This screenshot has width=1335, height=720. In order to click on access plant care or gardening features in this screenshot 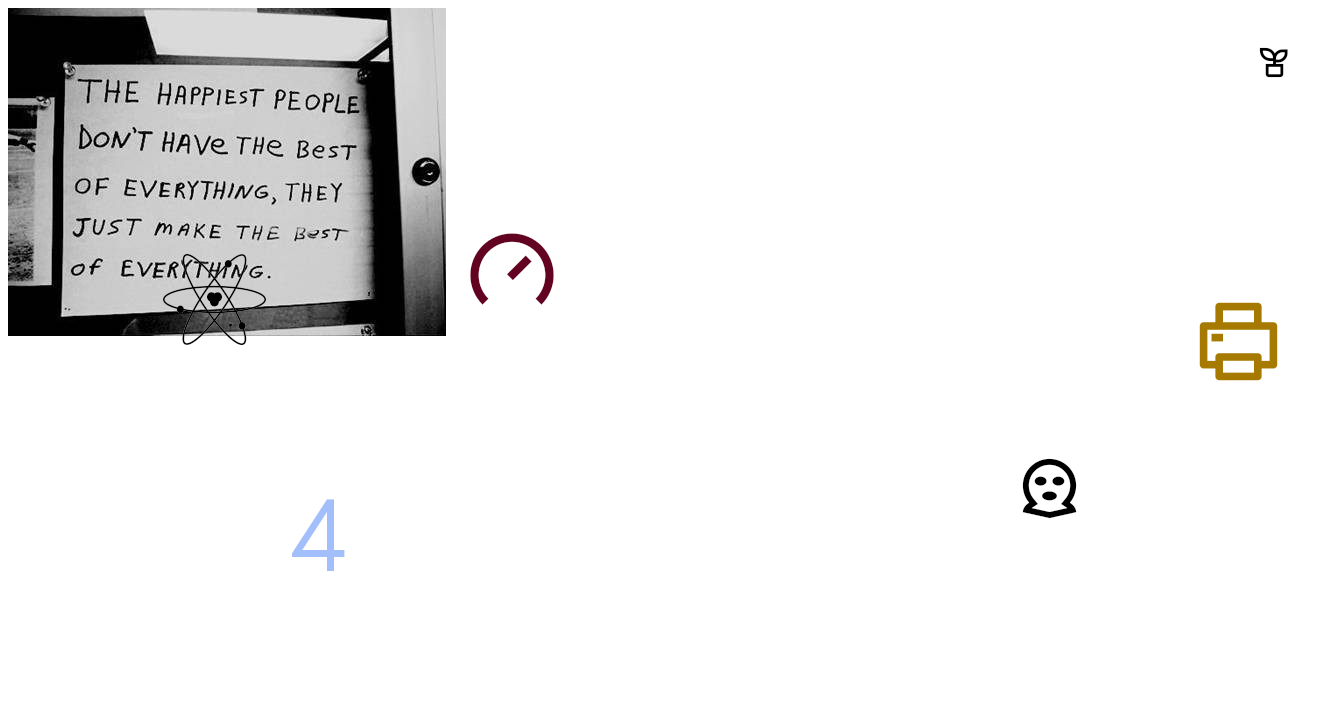, I will do `click(1274, 62)`.